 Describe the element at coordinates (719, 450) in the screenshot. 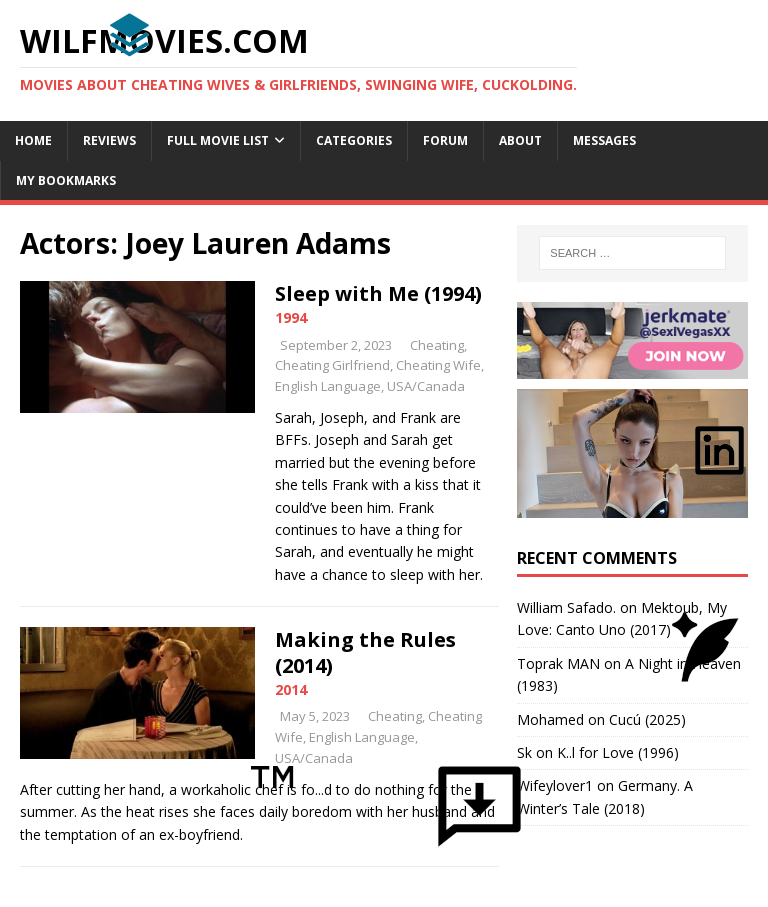

I see `open LinkedIn profile or page` at that location.